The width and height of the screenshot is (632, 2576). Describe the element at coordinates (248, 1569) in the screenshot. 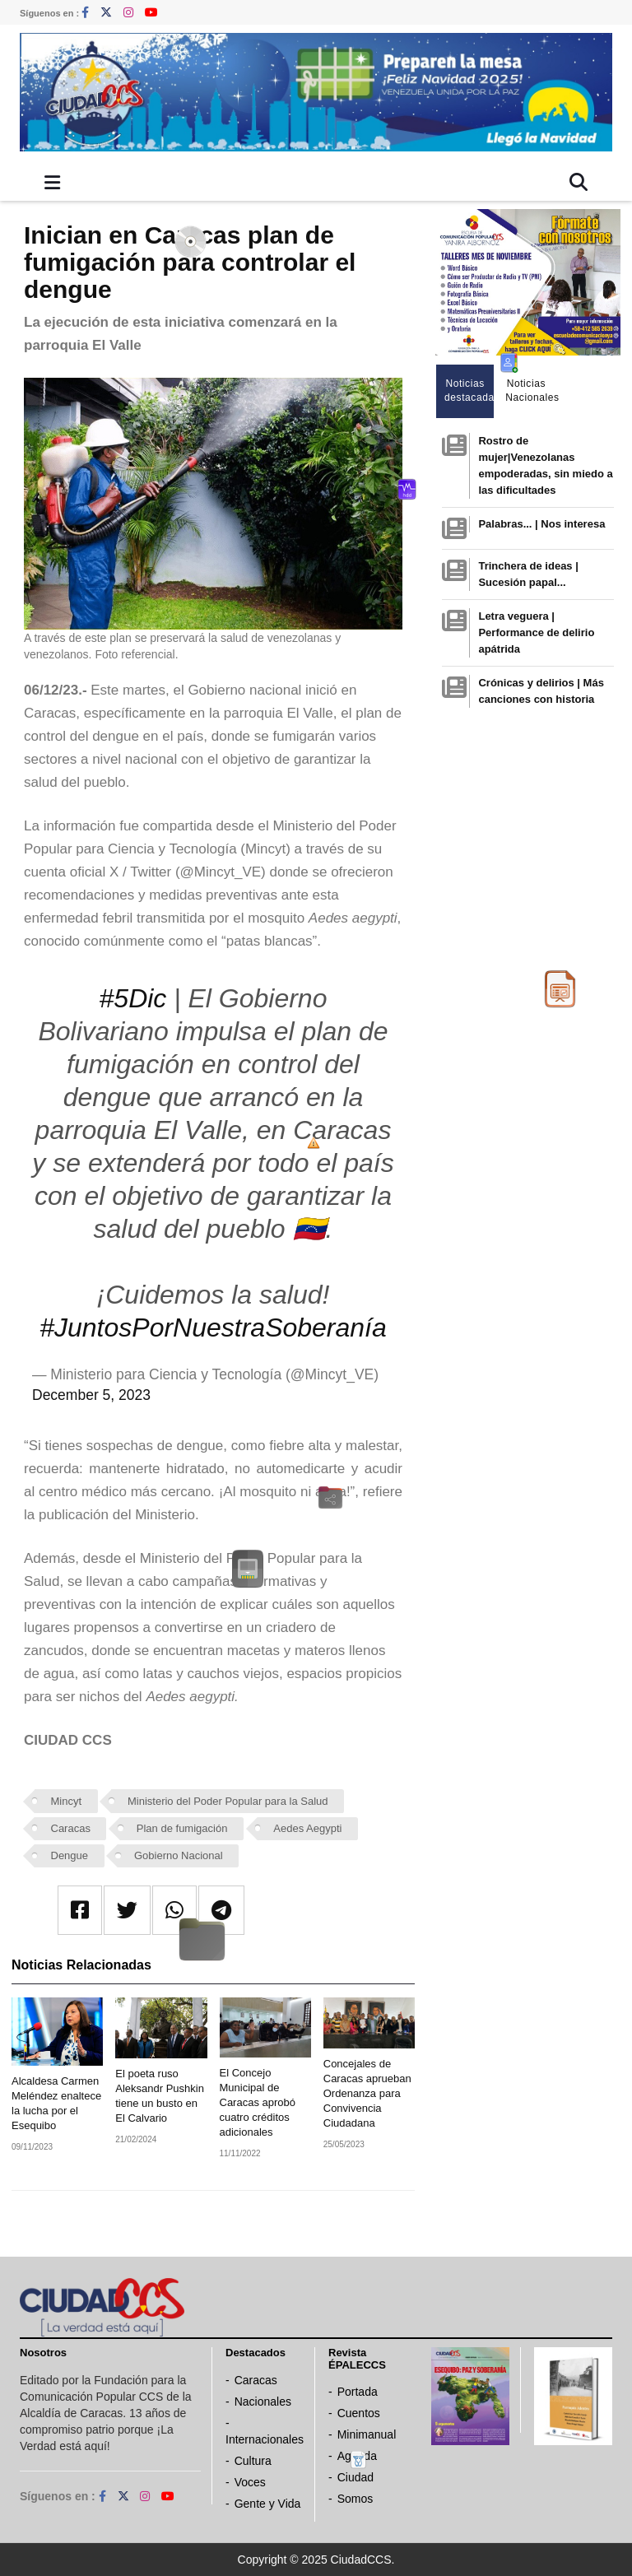

I see `a ROM file or cartridge-based game image` at that location.